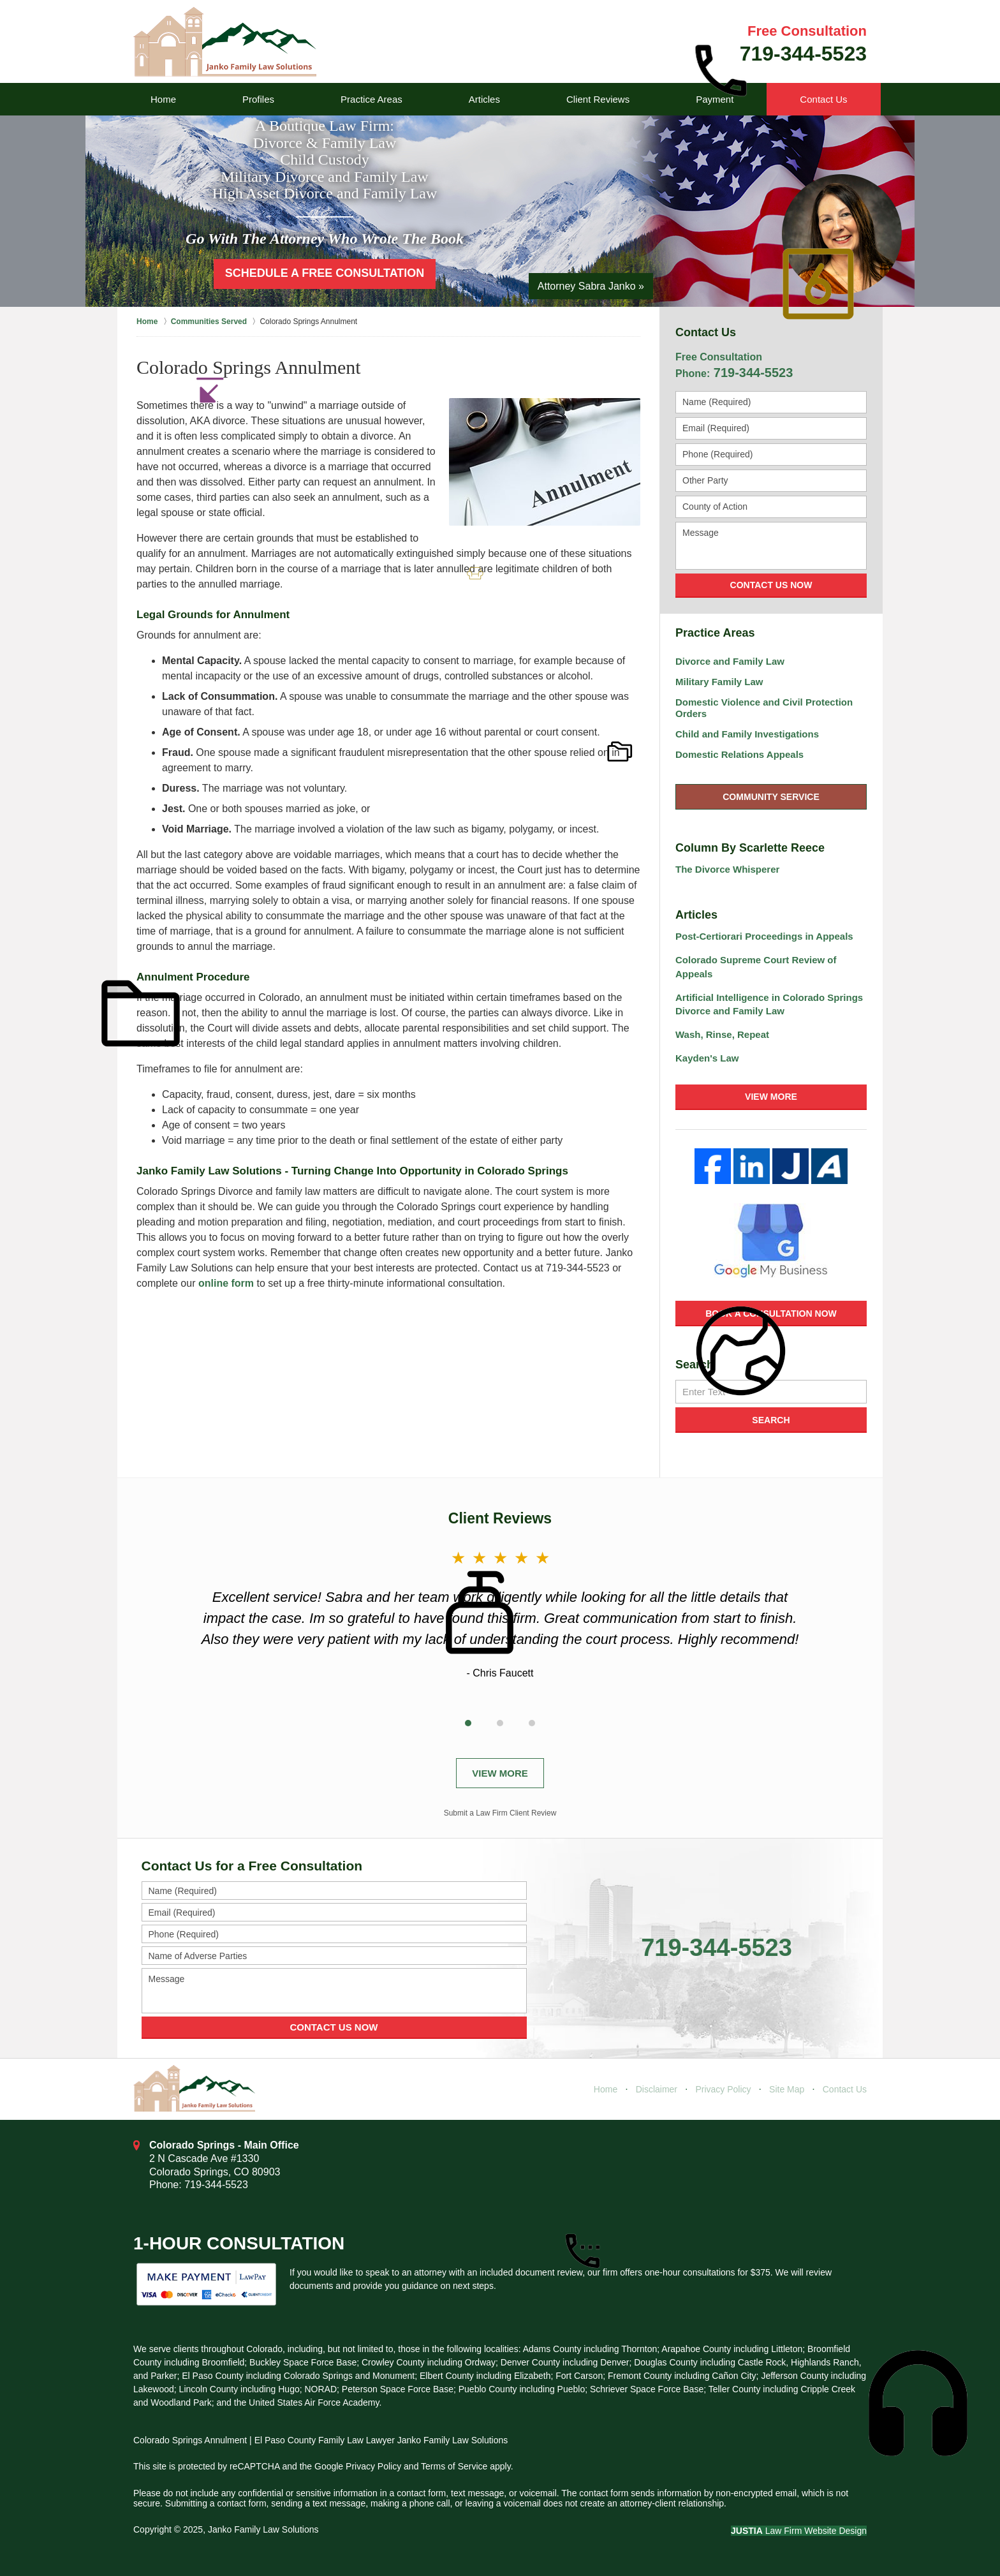 The image size is (1000, 2576). I want to click on switch to international or global settings, so click(740, 1351).